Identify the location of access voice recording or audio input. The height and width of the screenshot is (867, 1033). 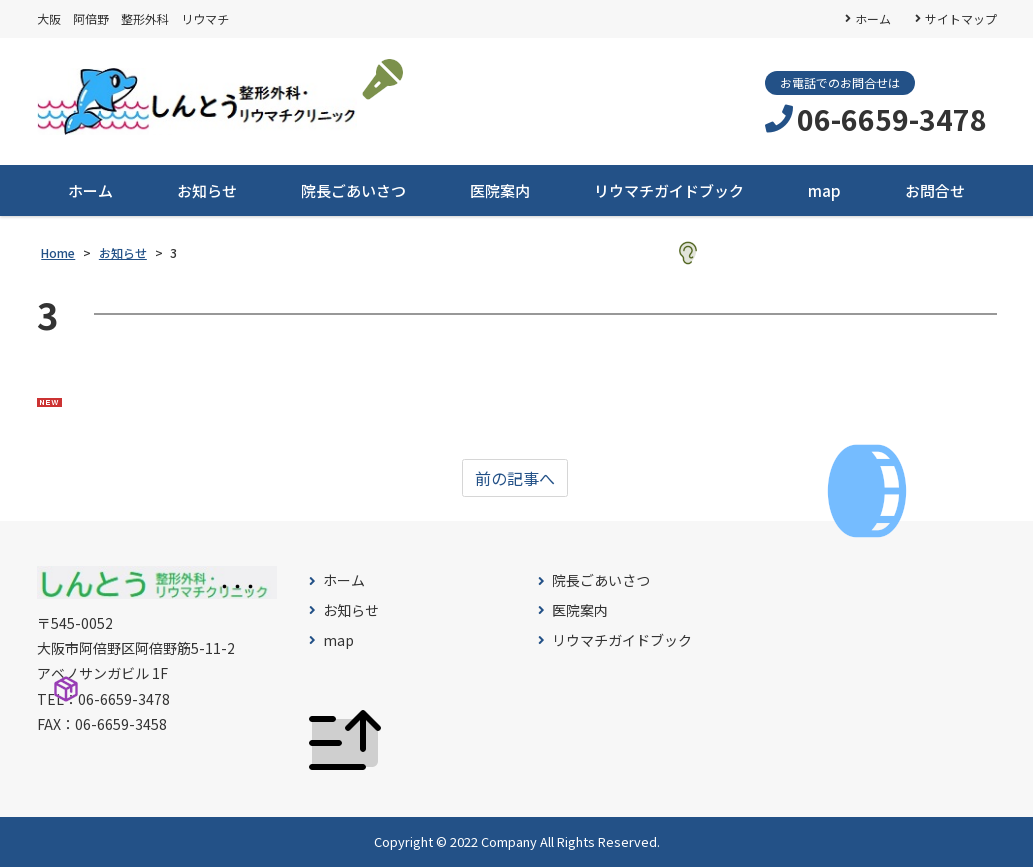
(382, 80).